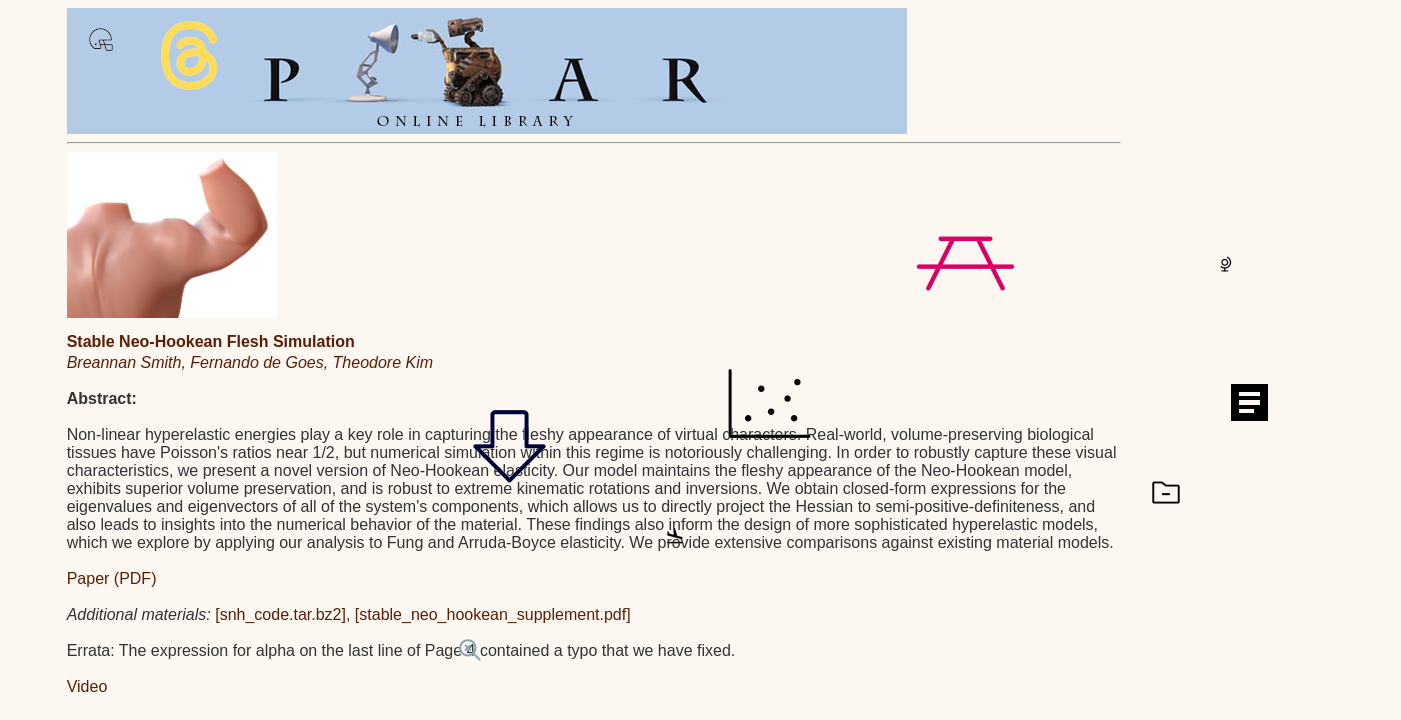 This screenshot has width=1401, height=720. Describe the element at coordinates (769, 403) in the screenshot. I see `view scatter plot data` at that location.